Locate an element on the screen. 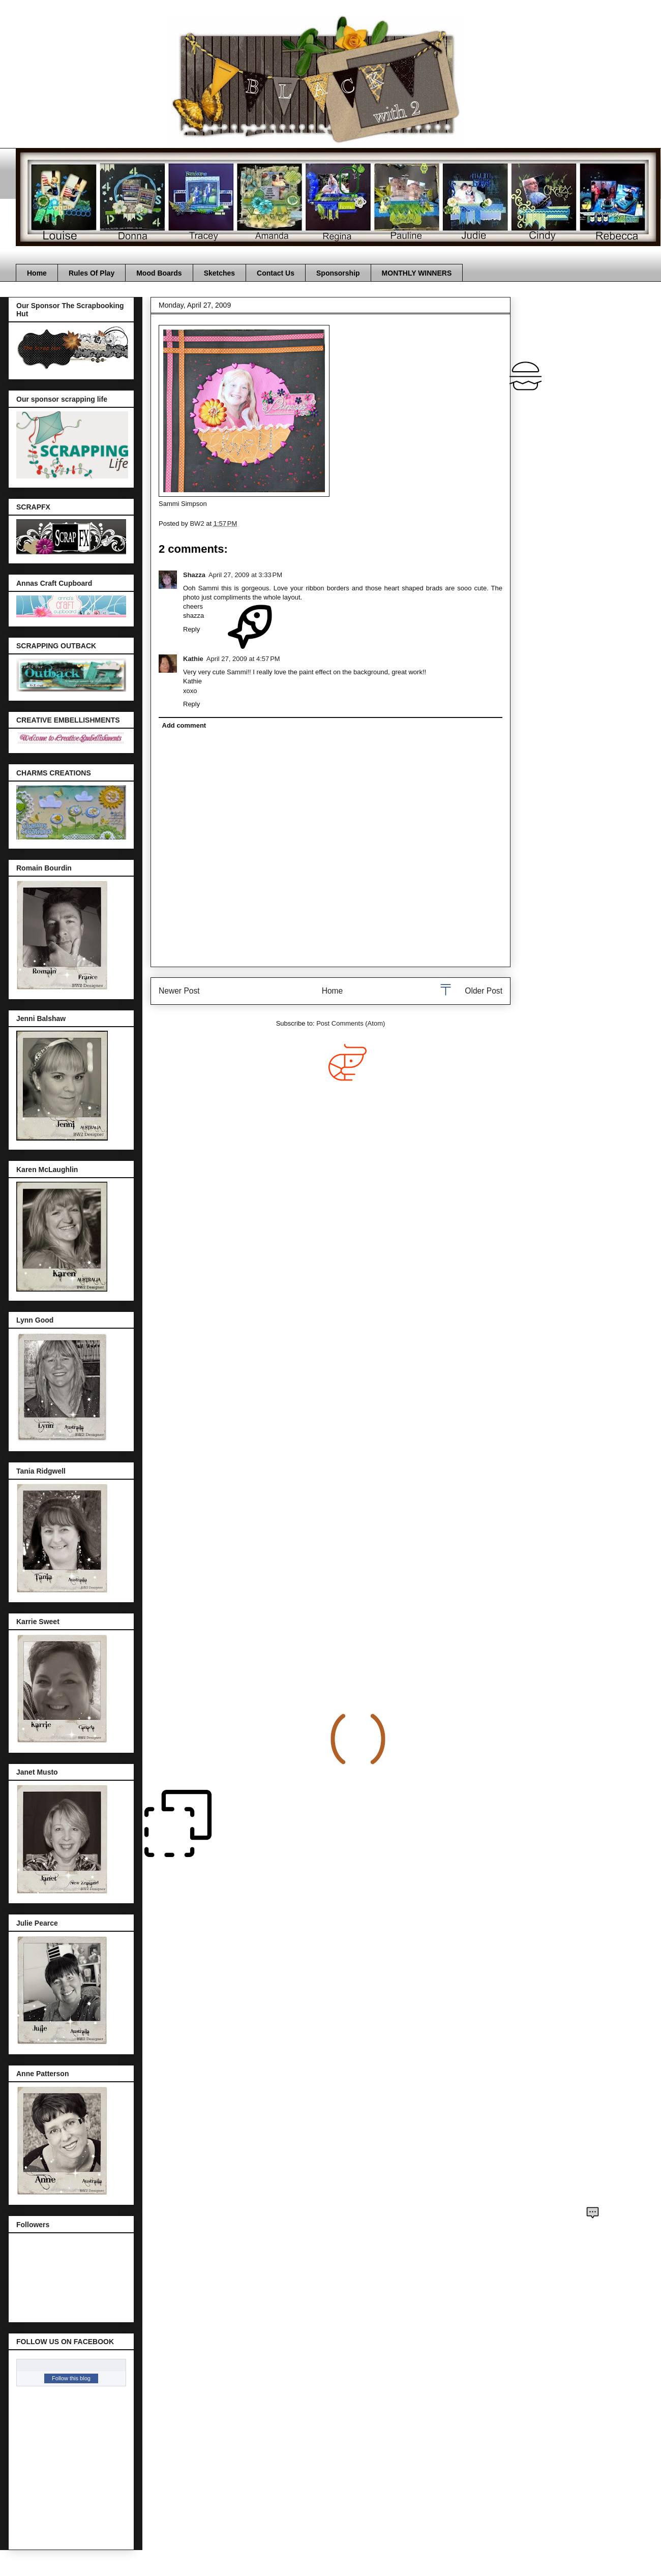 This screenshot has height=2576, width=661. open chat or messaging is located at coordinates (592, 2212).